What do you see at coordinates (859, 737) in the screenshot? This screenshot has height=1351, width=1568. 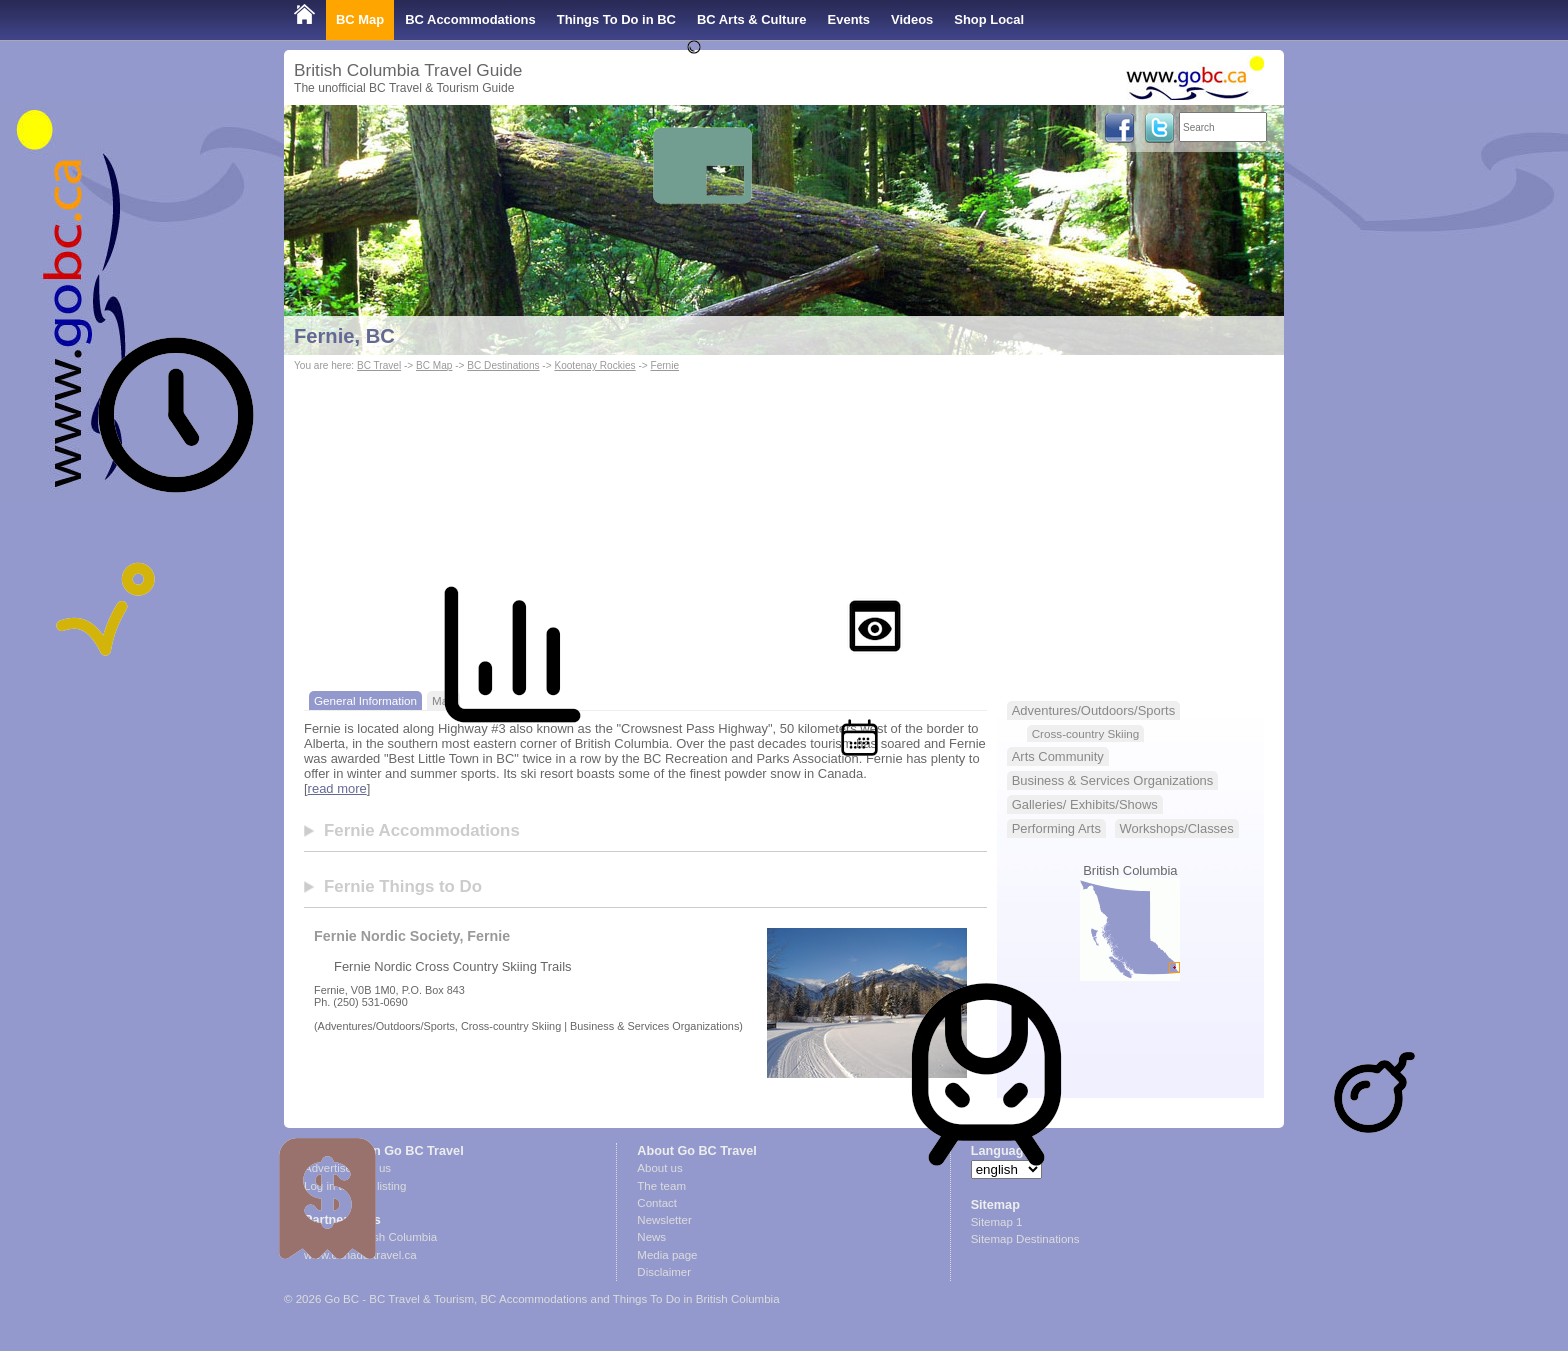 I see `view calendar with scheduled events` at bounding box center [859, 737].